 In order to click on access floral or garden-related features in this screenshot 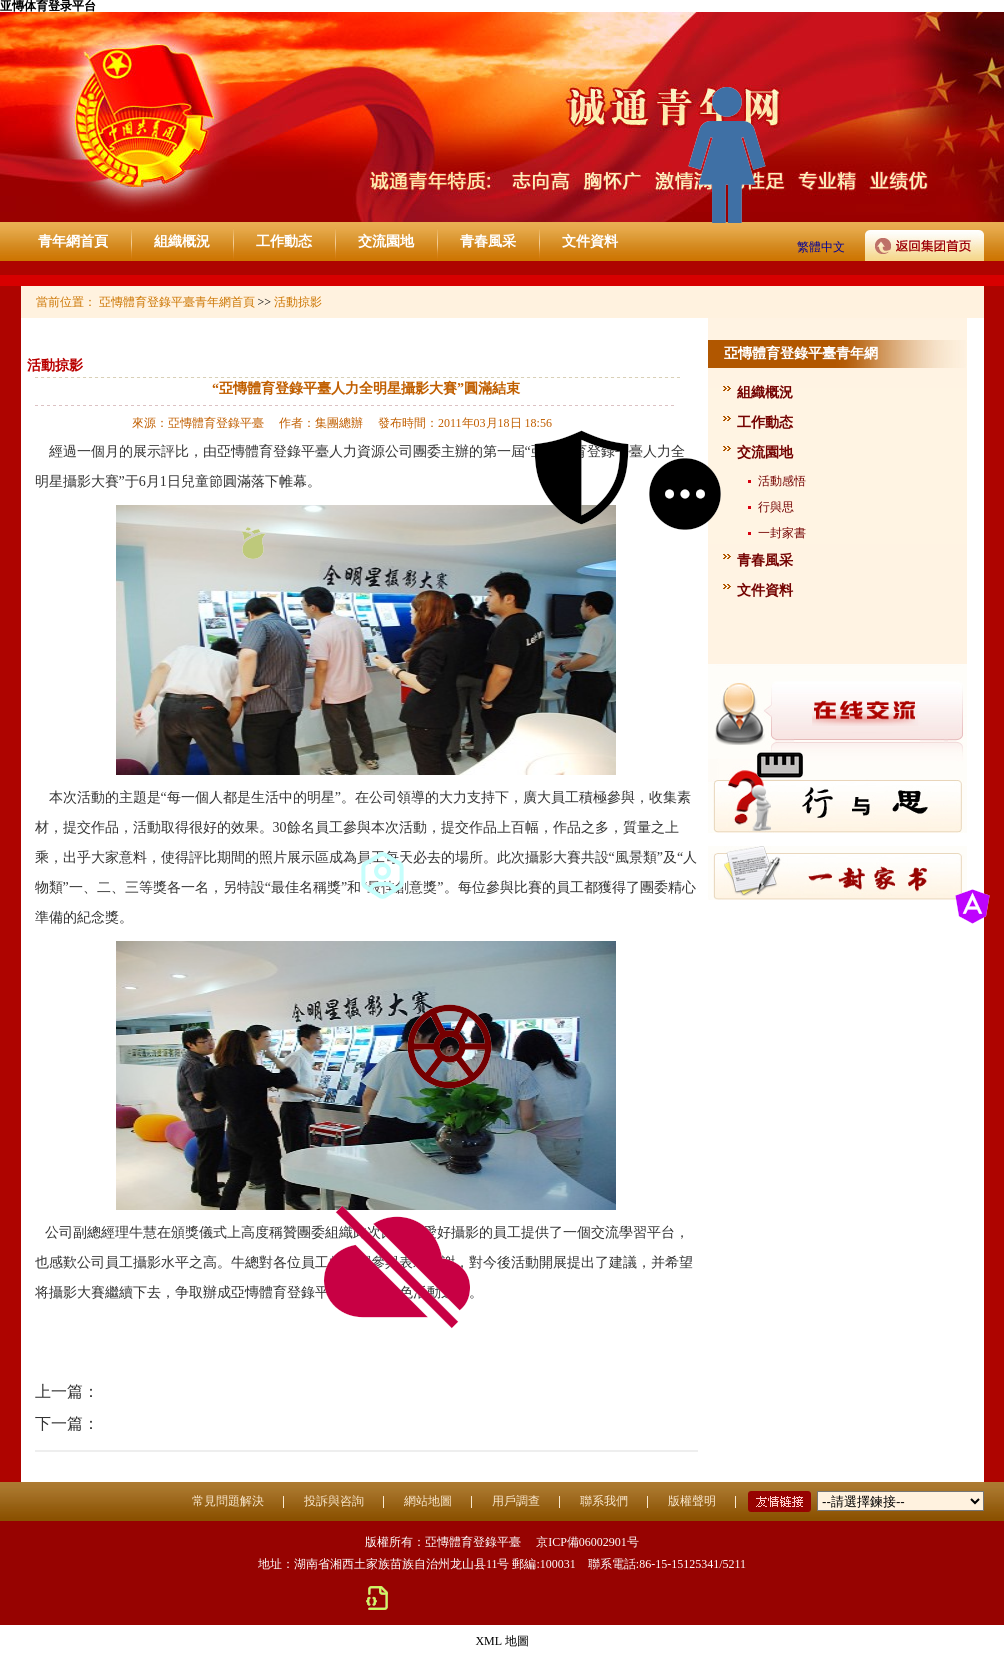, I will do `click(253, 543)`.